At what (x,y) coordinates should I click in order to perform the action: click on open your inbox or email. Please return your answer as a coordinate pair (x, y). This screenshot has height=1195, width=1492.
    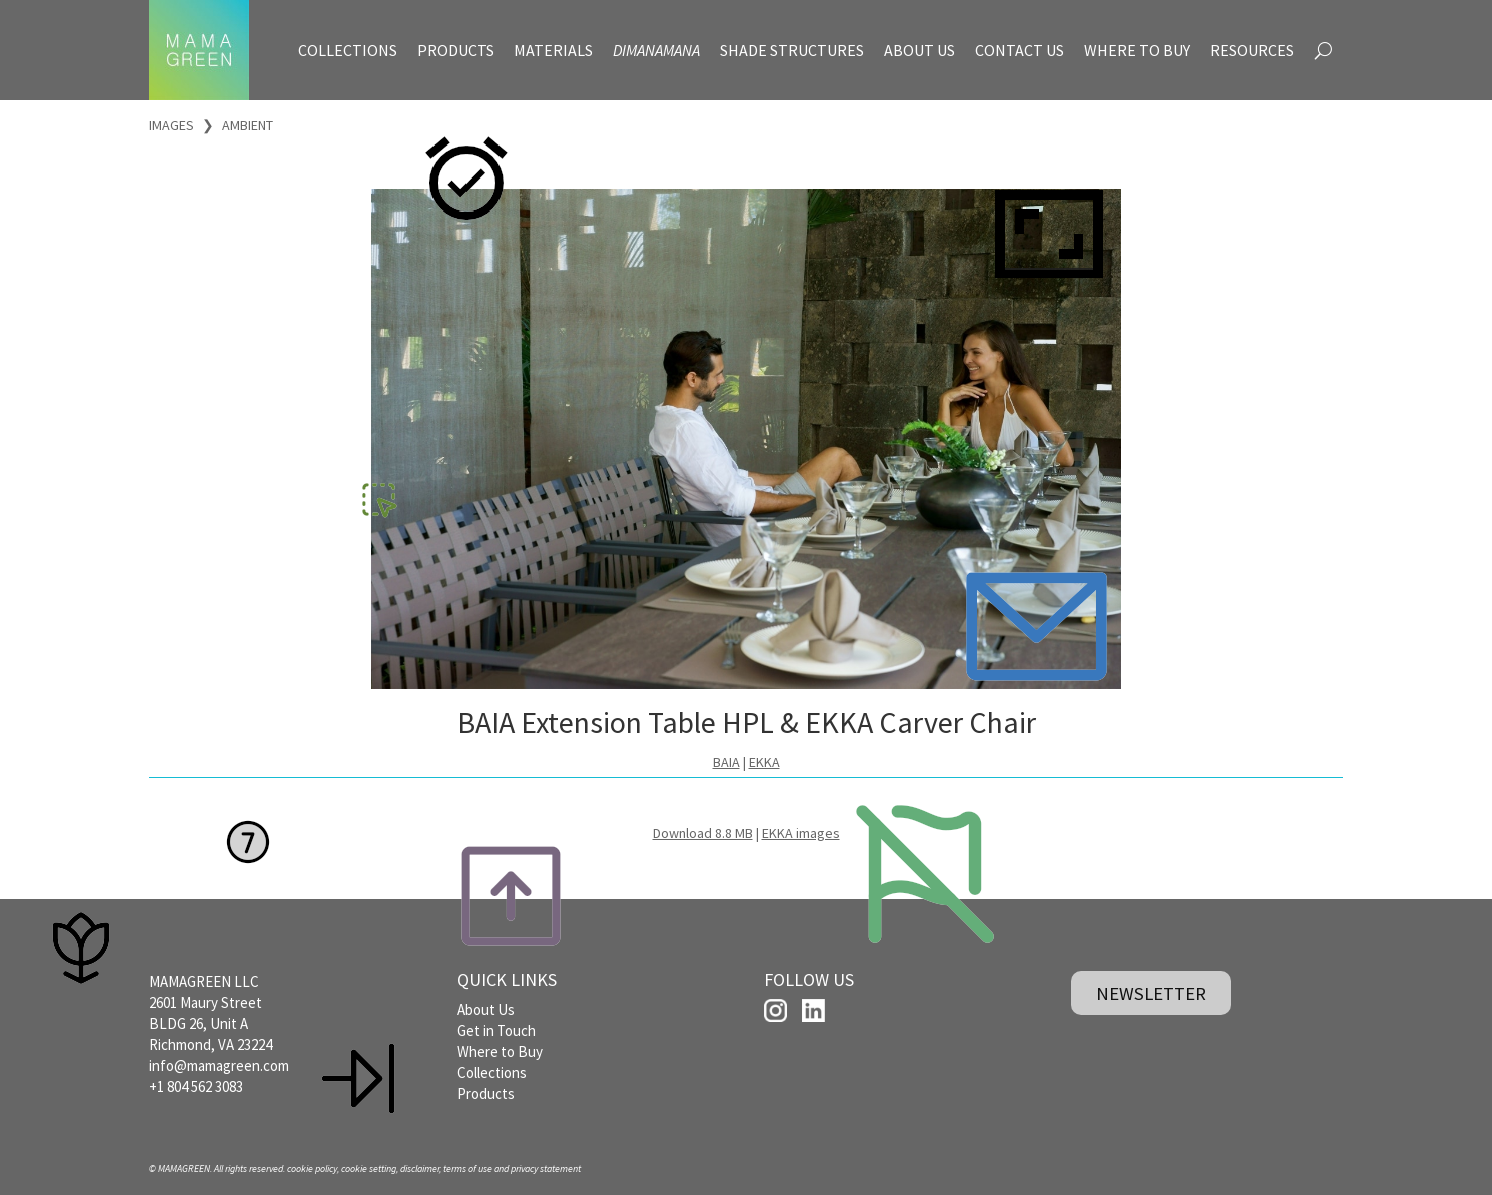
    Looking at the image, I should click on (1036, 626).